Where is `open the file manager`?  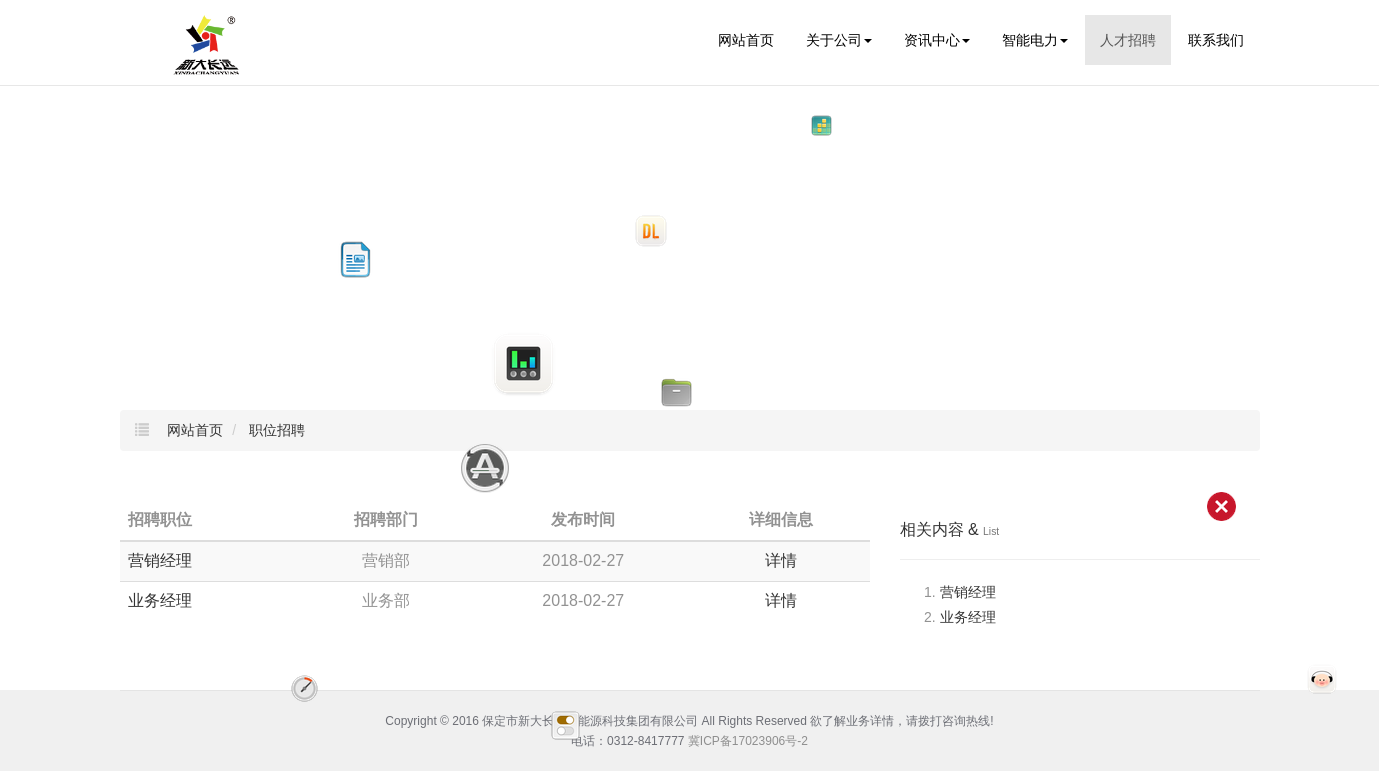
open the file manager is located at coordinates (676, 392).